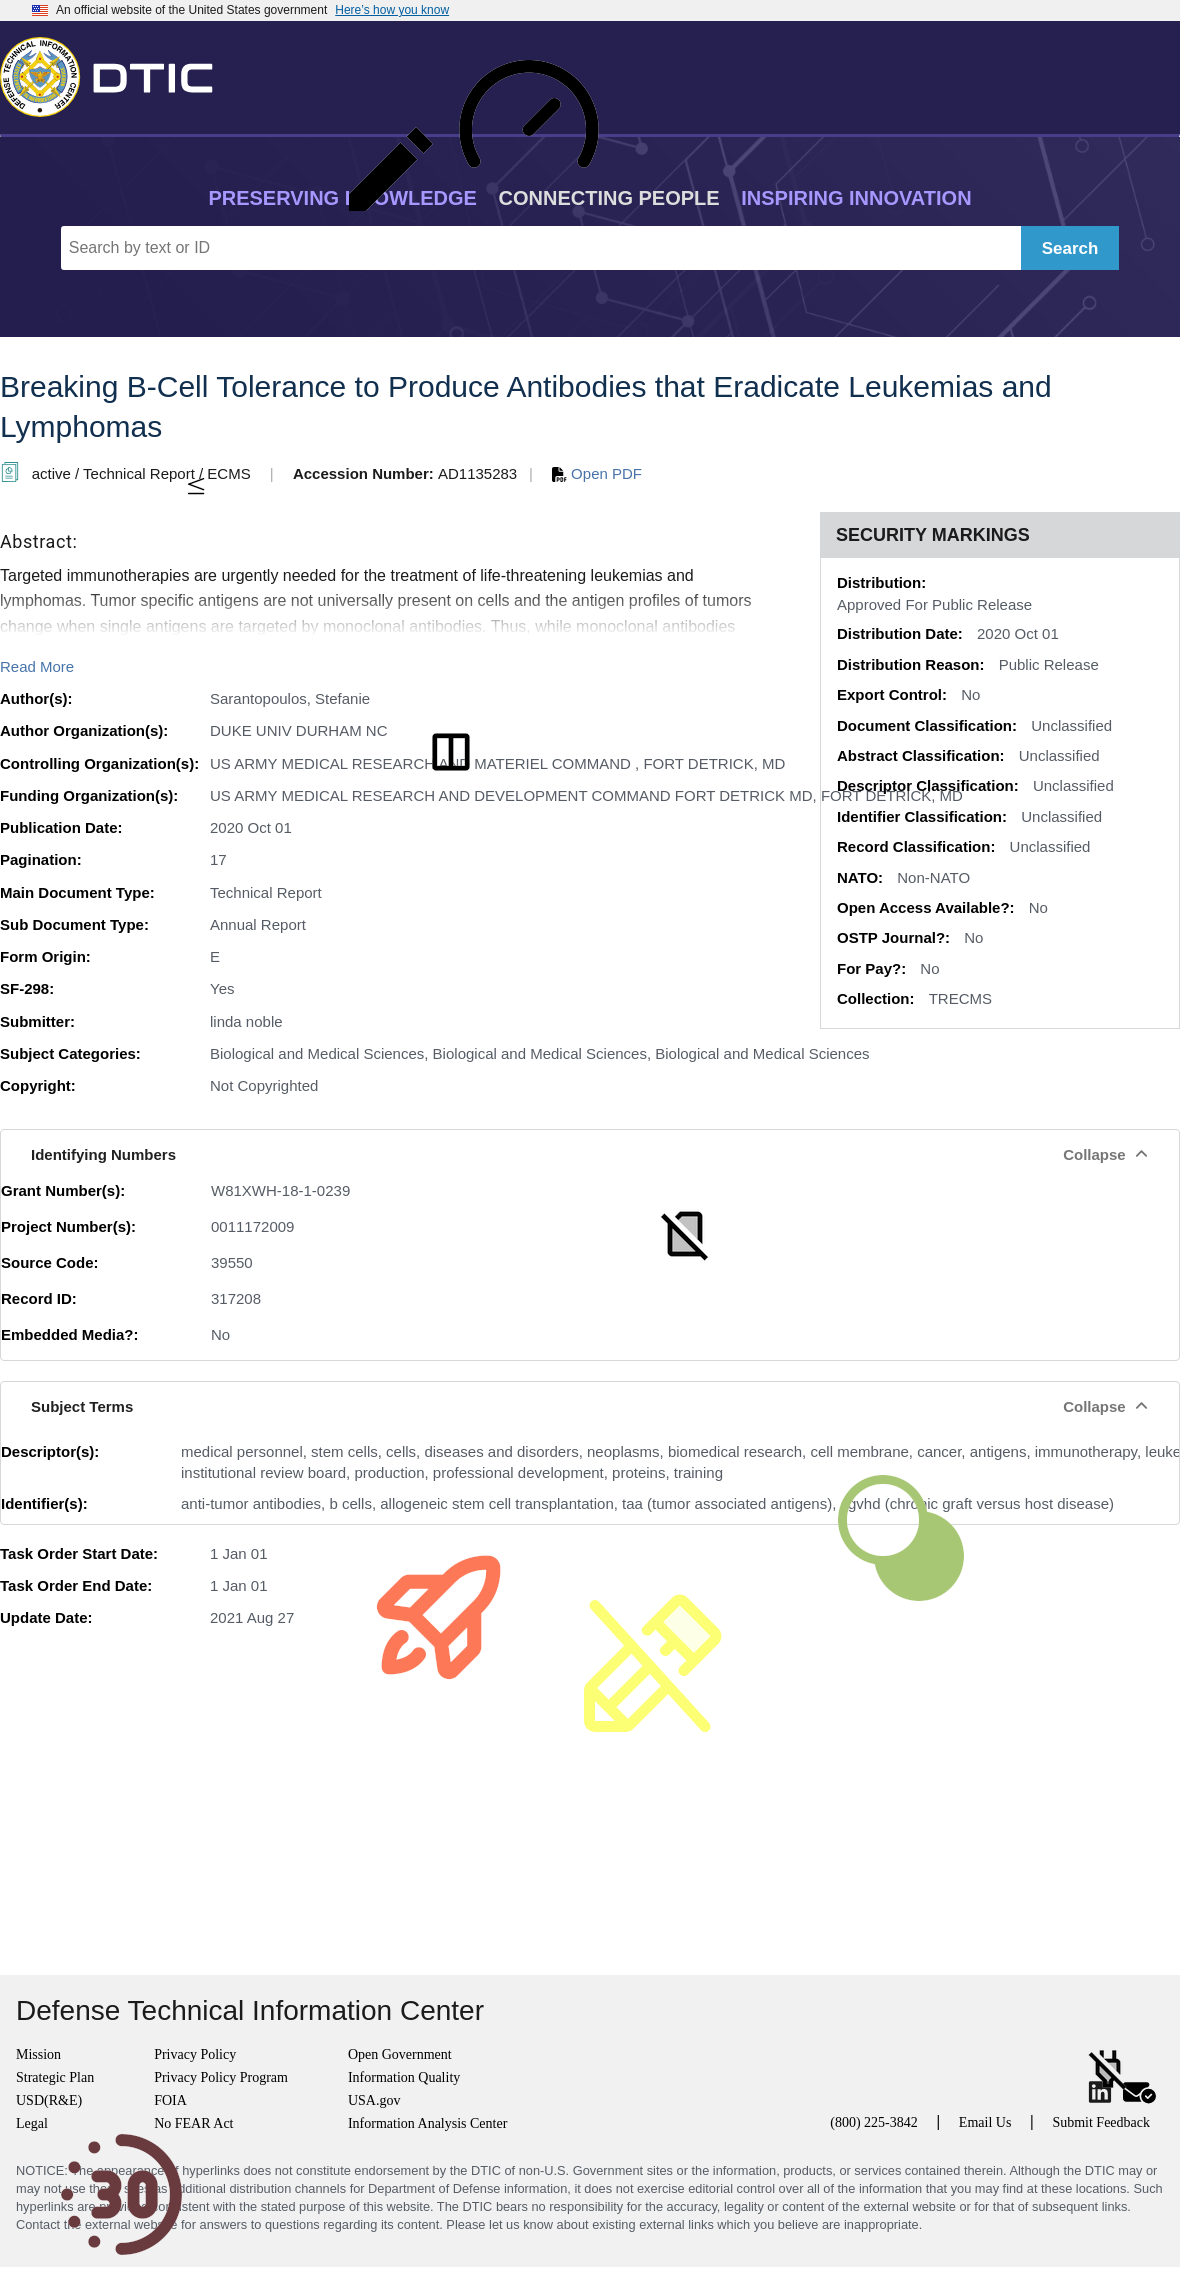 Image resolution: width=1180 pixels, height=2275 pixels. Describe the element at coordinates (650, 1666) in the screenshot. I see `editing is disabled or unavailable` at that location.